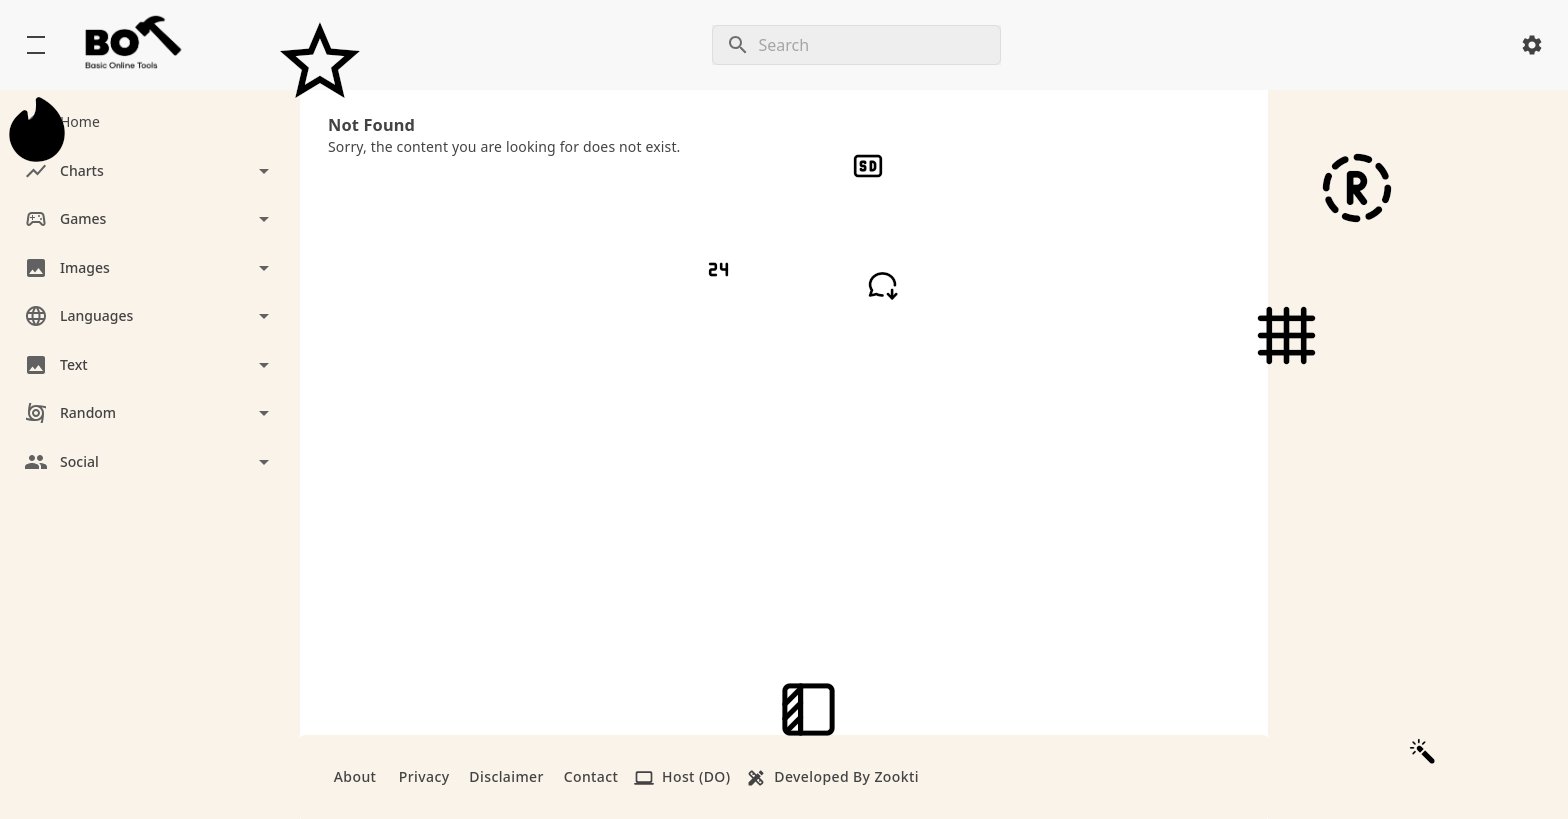  Describe the element at coordinates (718, 269) in the screenshot. I see `indicates 24-hour time format or availability` at that location.